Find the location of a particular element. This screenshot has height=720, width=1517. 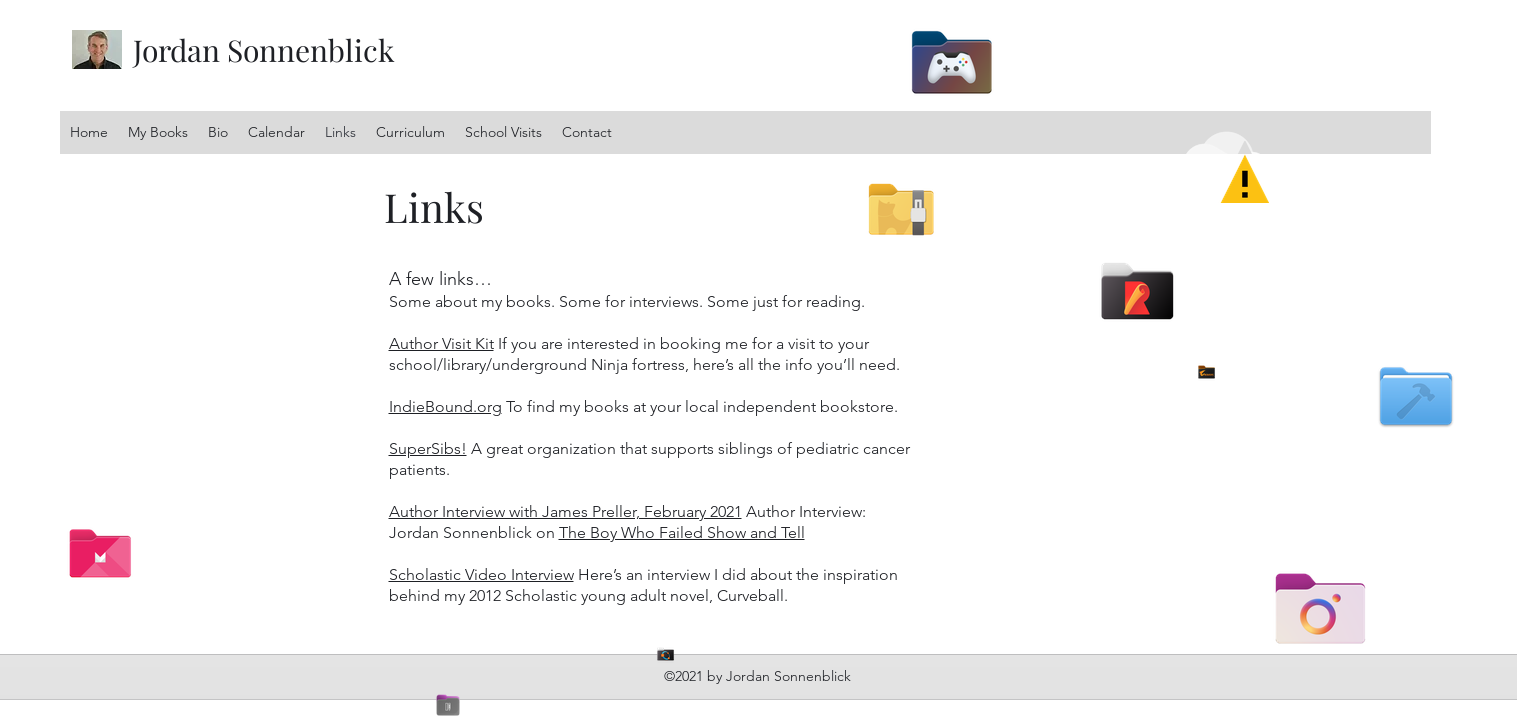

folder containing nanazip compressed archives is located at coordinates (901, 211).